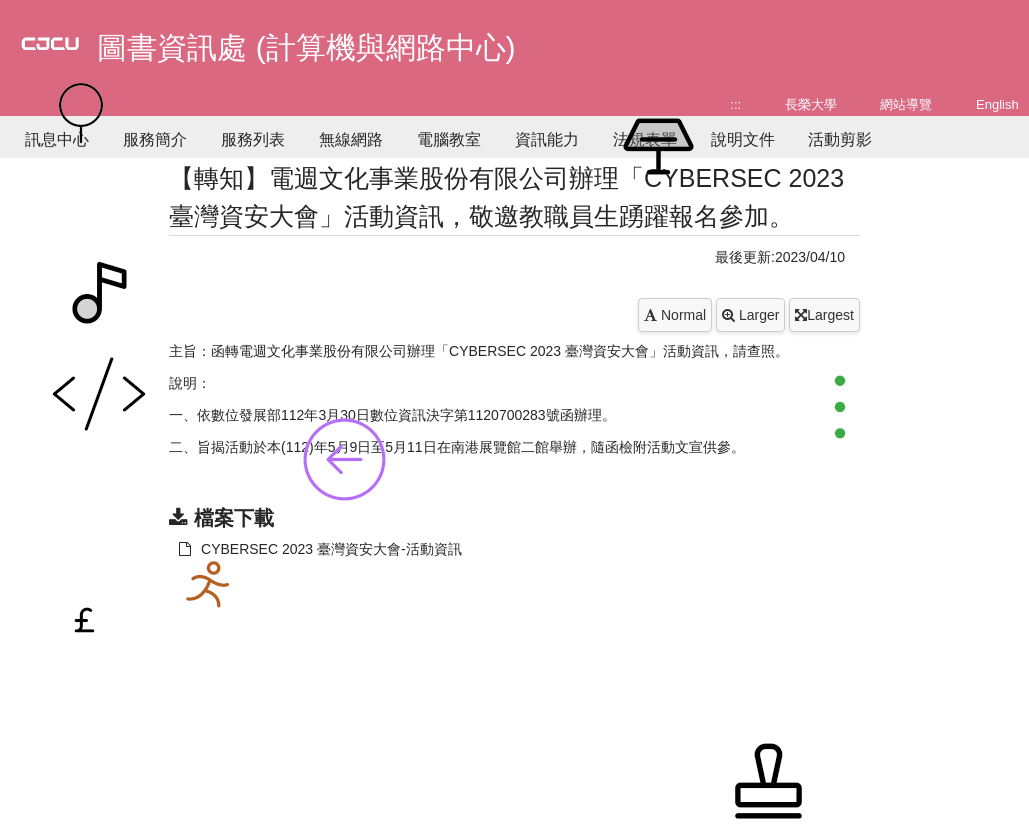  I want to click on select neuter or non-binary gender option, so click(81, 112).